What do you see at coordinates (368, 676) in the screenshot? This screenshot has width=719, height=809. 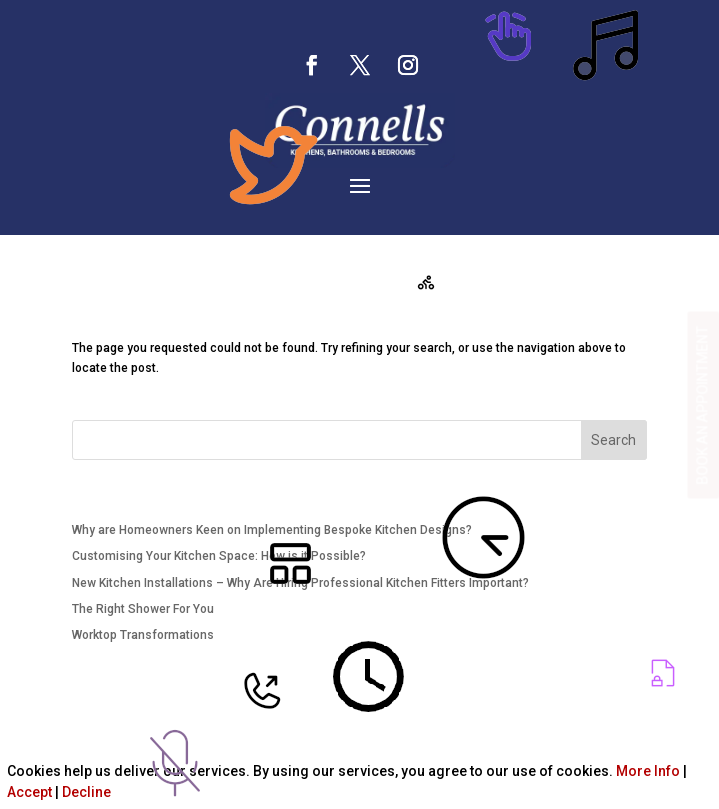 I see `view schedule or upcoming events` at bounding box center [368, 676].